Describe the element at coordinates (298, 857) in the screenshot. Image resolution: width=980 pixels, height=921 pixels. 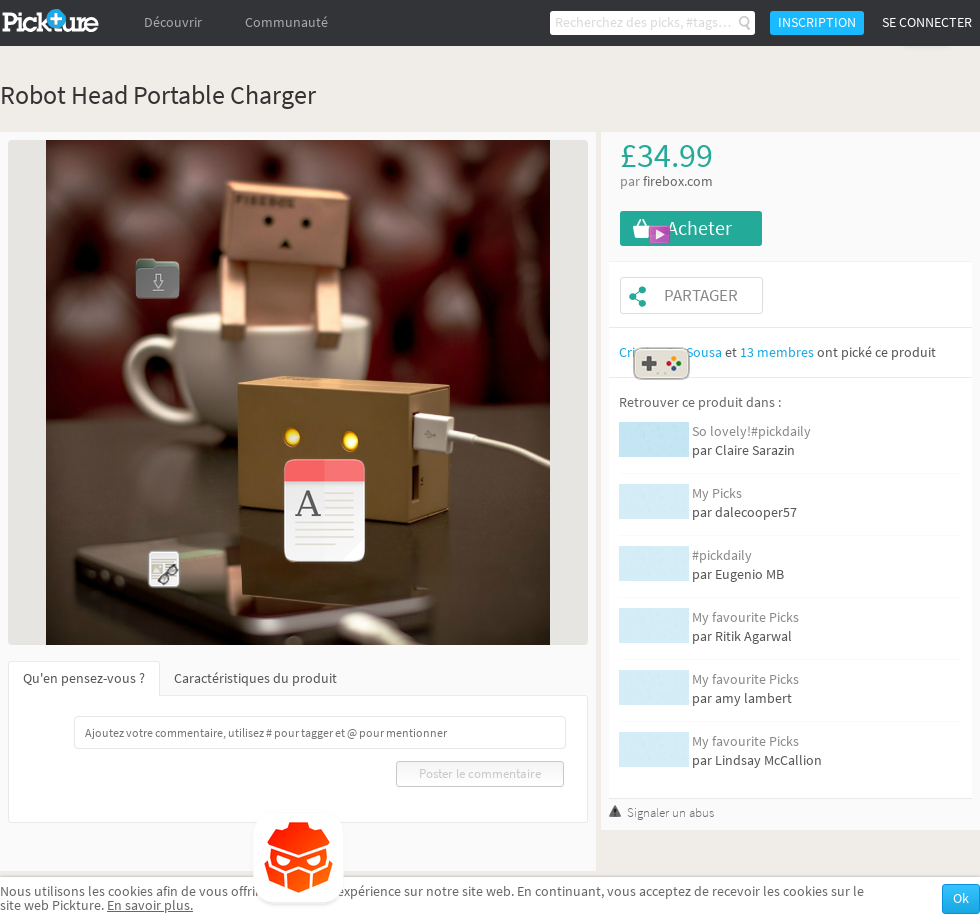
I see `open the Redot game engine application` at that location.